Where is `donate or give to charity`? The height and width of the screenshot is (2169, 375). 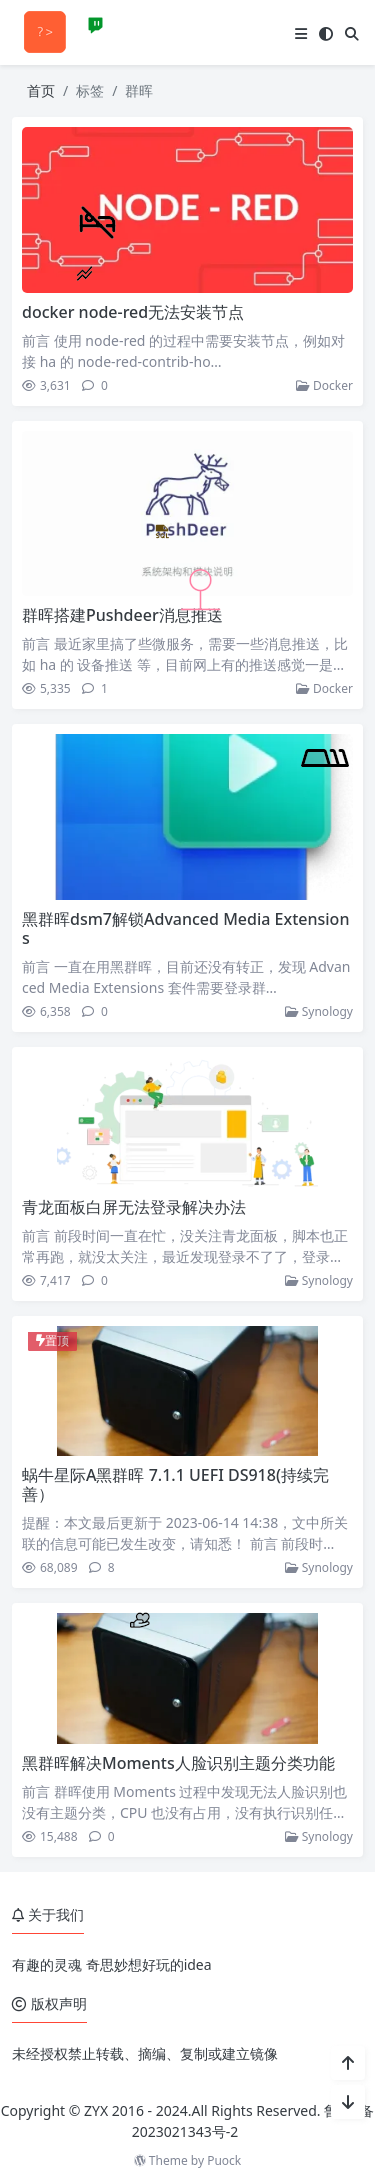
donate or give to charity is located at coordinates (140, 1620).